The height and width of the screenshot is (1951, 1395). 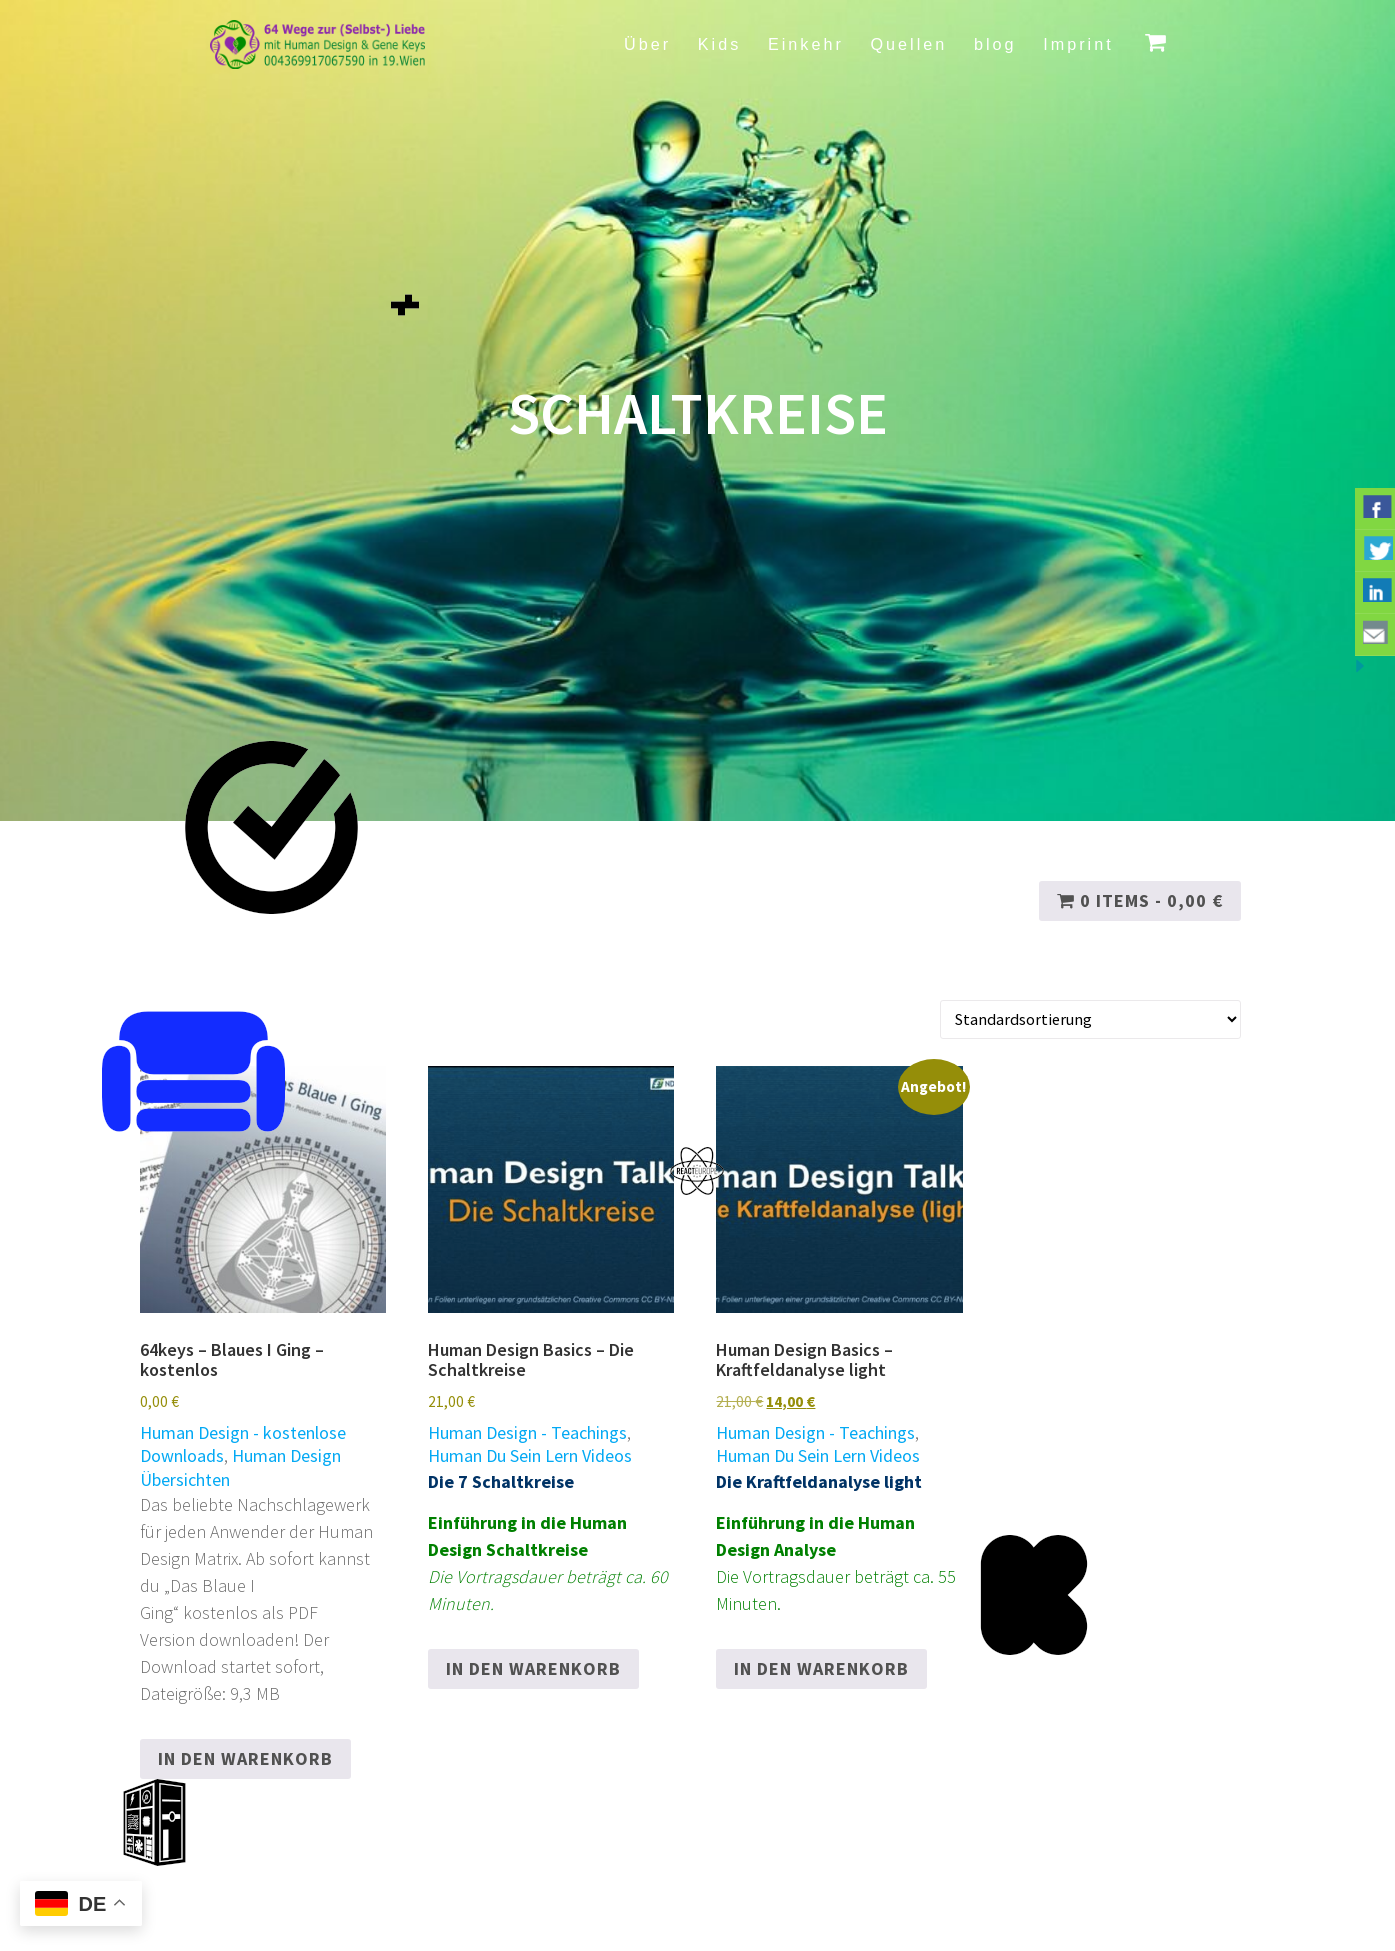 What do you see at coordinates (405, 305) in the screenshot?
I see `CrateDB database platform logo` at bounding box center [405, 305].